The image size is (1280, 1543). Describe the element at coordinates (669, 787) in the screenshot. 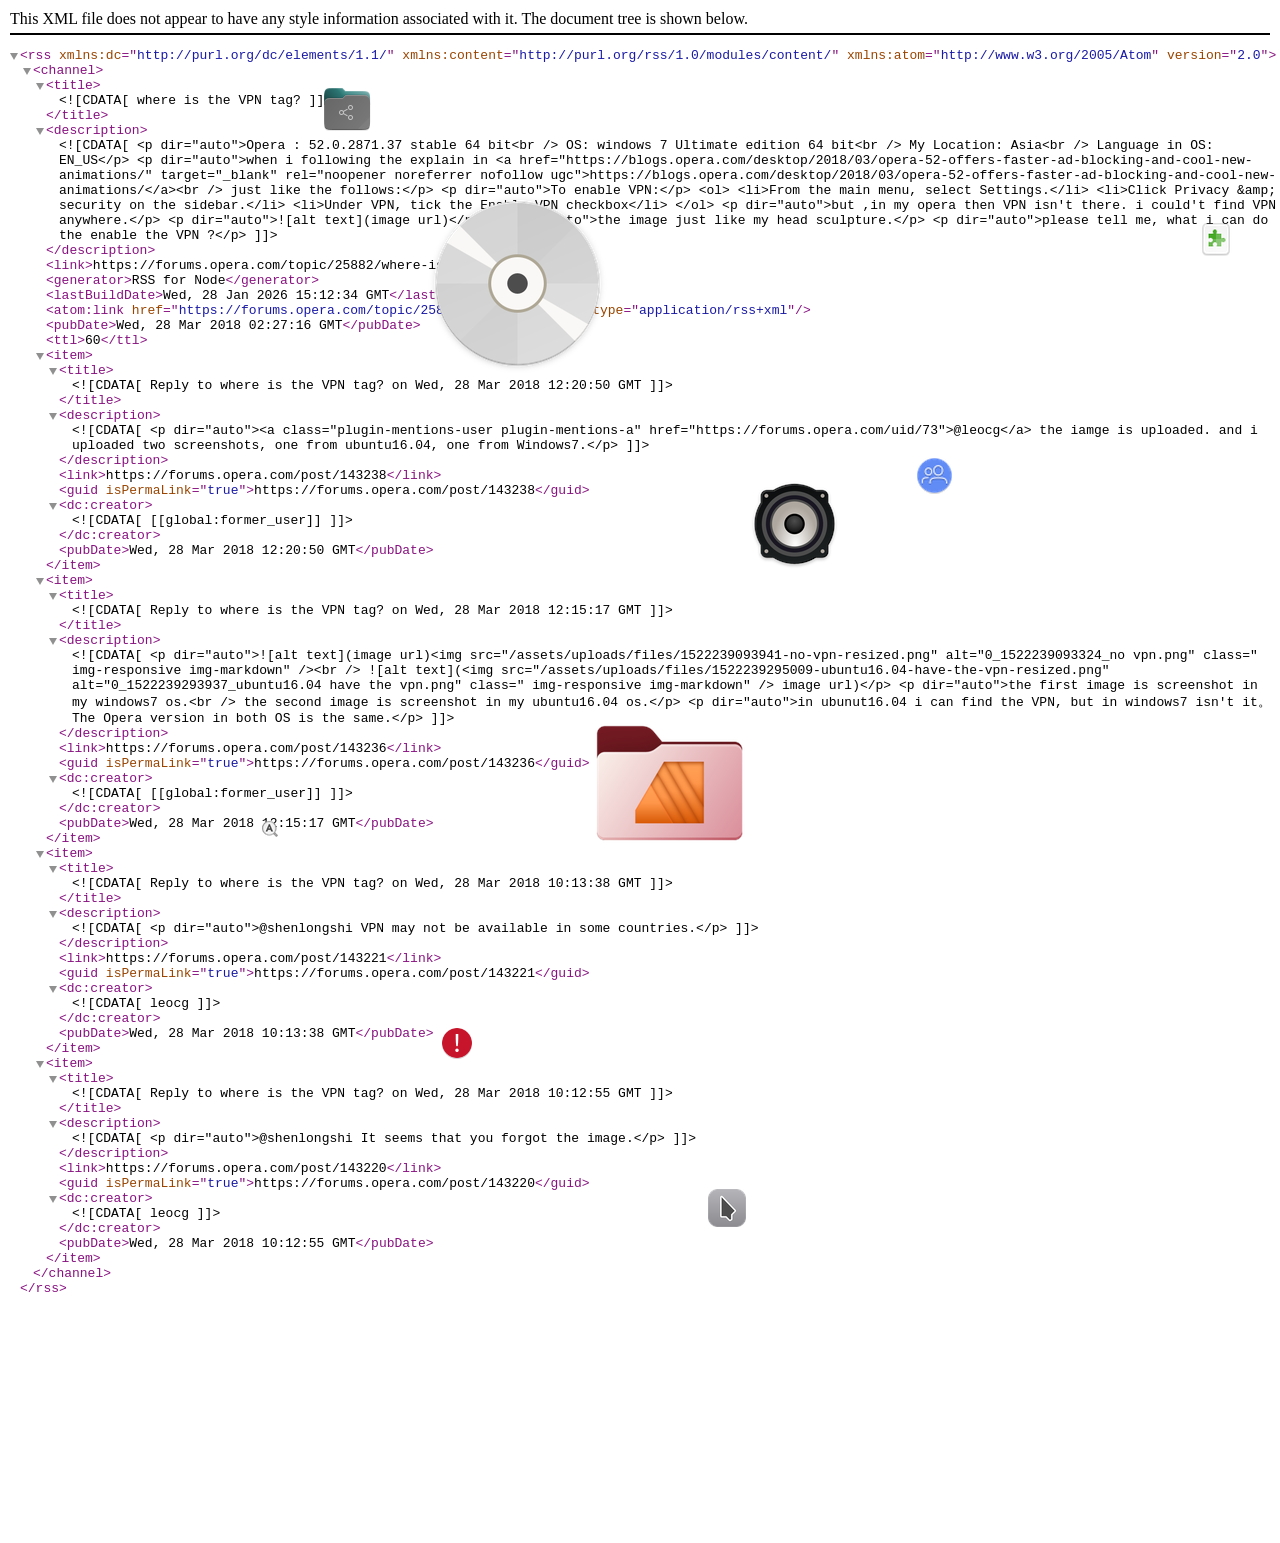

I see `open affinity publisher project folder` at that location.